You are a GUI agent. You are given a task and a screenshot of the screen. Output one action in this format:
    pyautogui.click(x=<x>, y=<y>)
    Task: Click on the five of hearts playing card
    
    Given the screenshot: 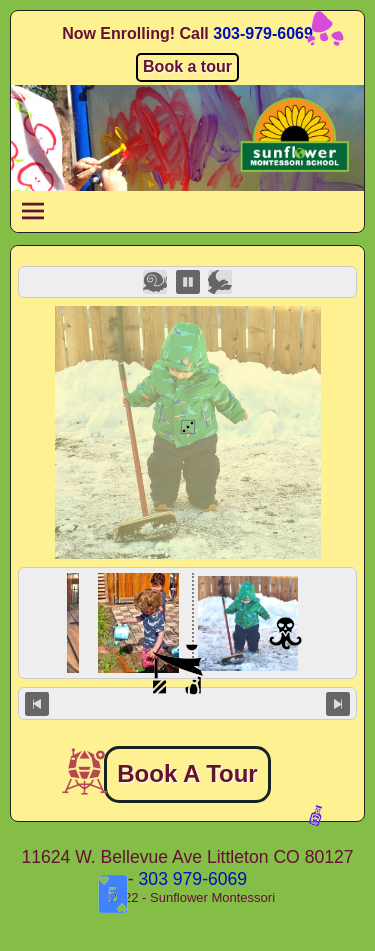 What is the action you would take?
    pyautogui.click(x=113, y=894)
    